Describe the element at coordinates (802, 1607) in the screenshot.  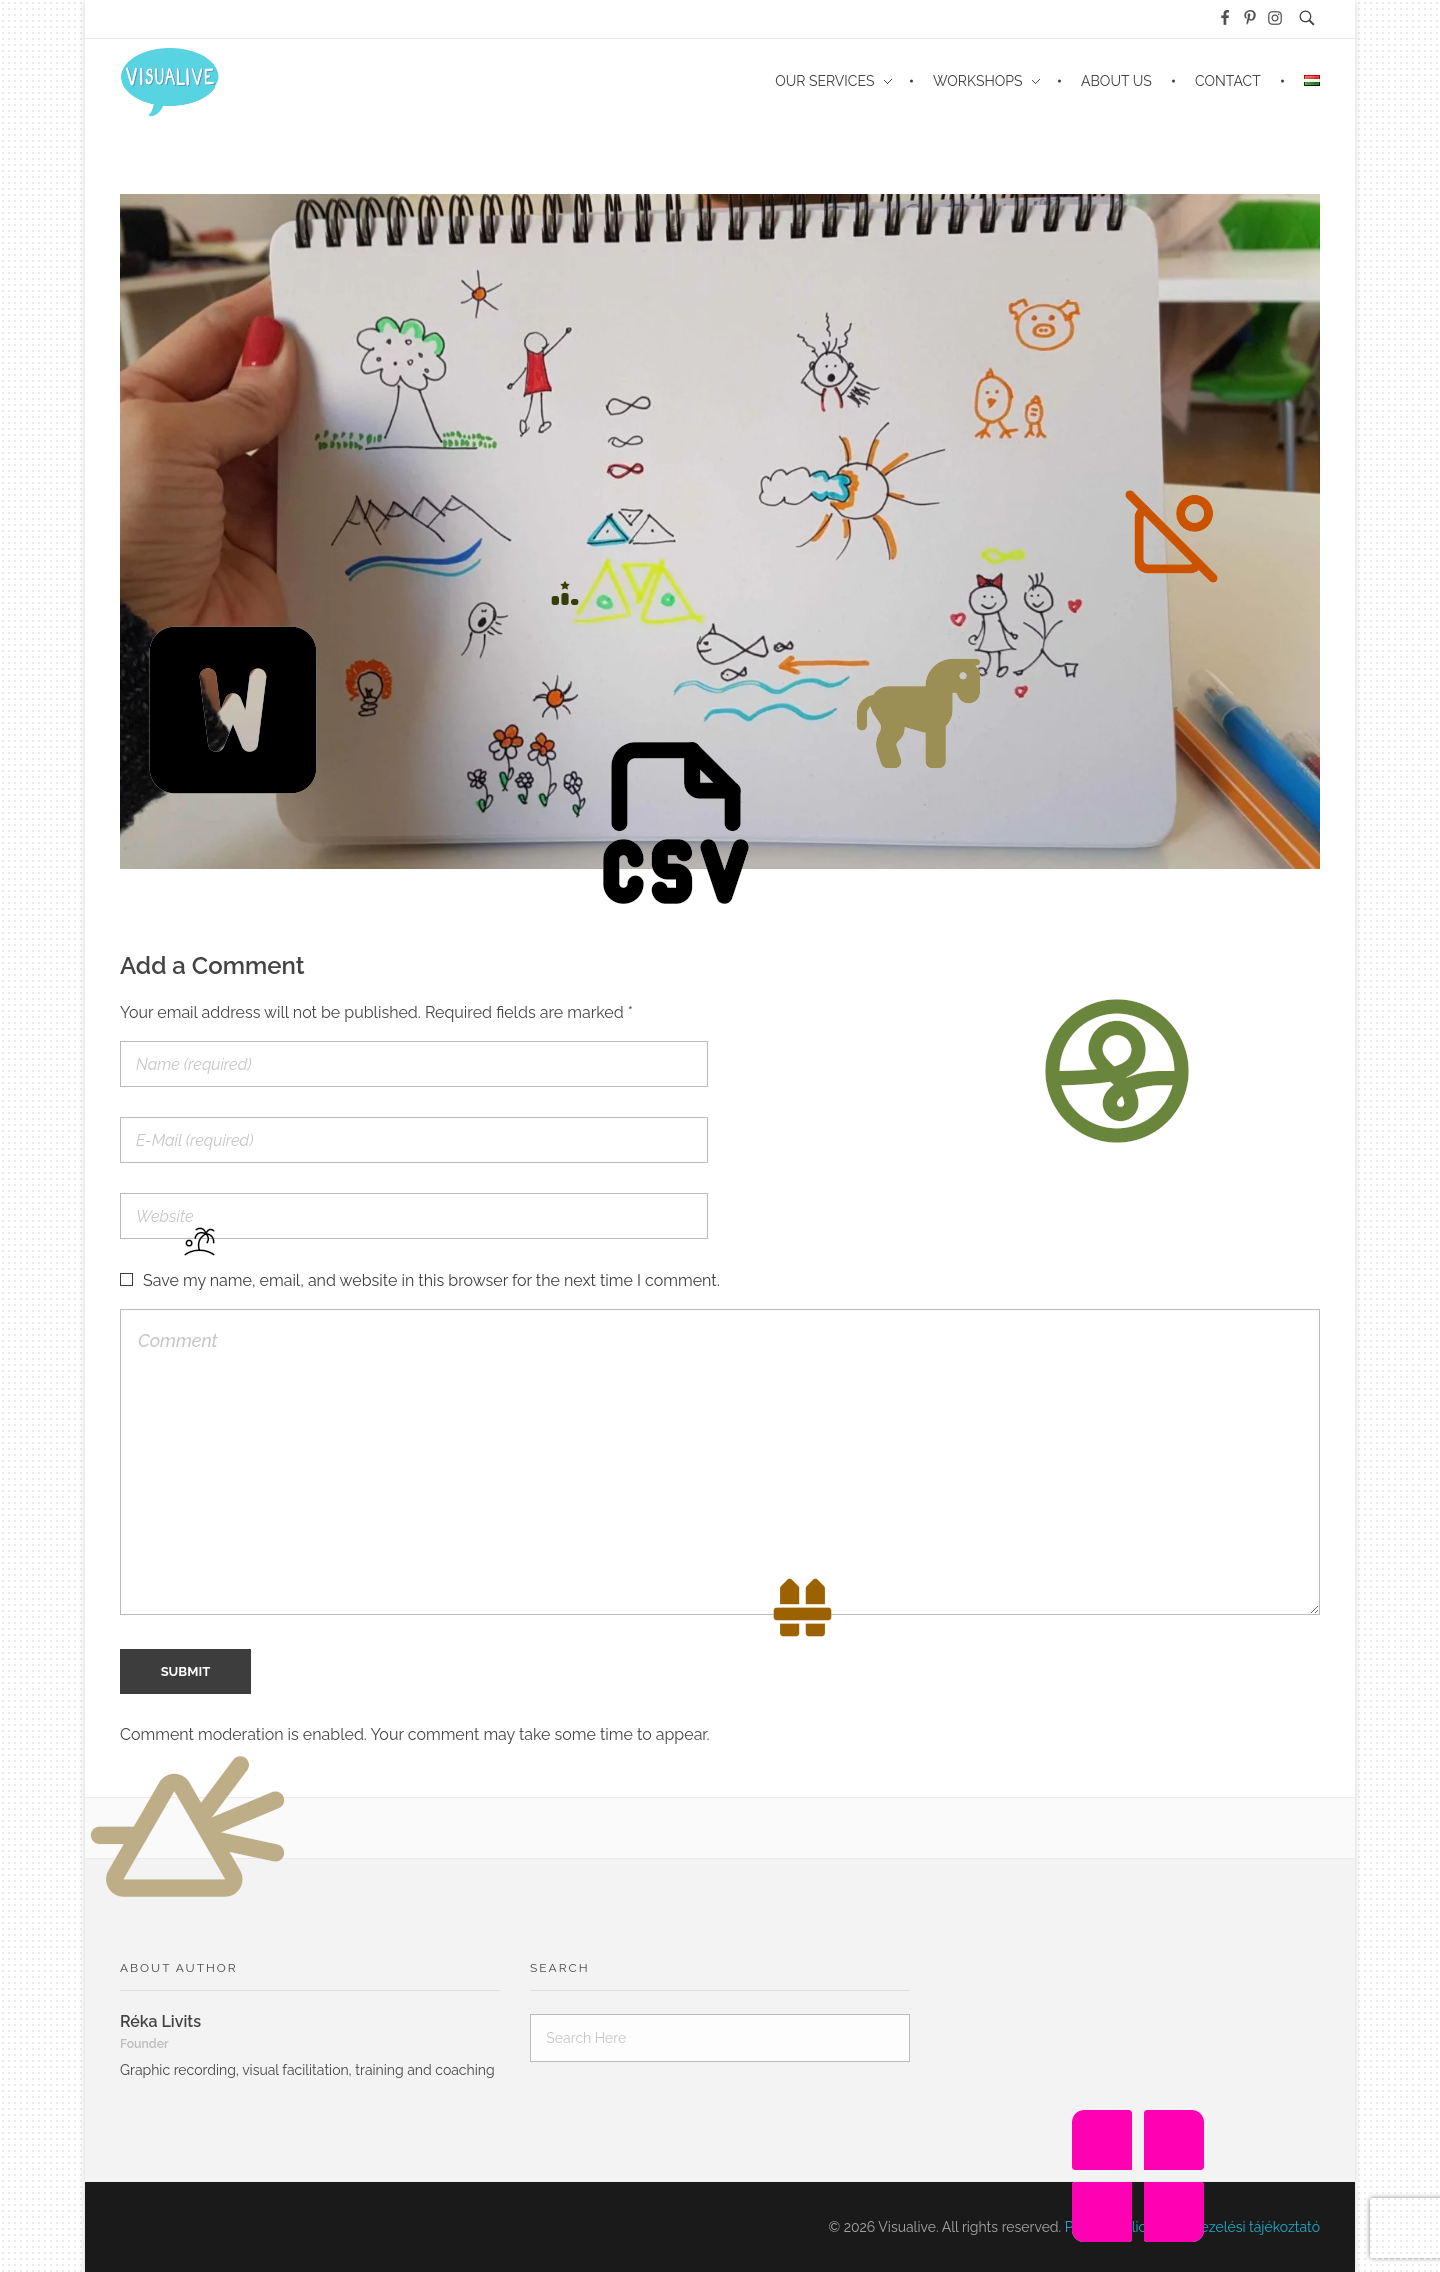
I see `set boundary or perimeter limits` at that location.